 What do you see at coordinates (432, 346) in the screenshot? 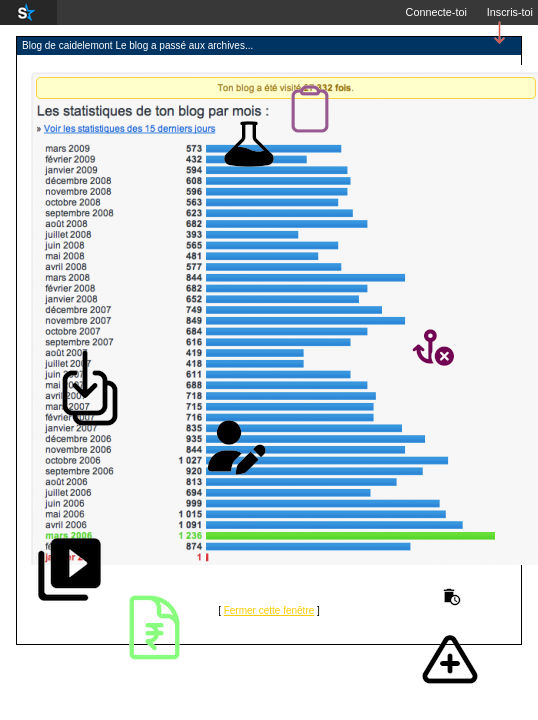
I see `remove a saved anchor point or location` at bounding box center [432, 346].